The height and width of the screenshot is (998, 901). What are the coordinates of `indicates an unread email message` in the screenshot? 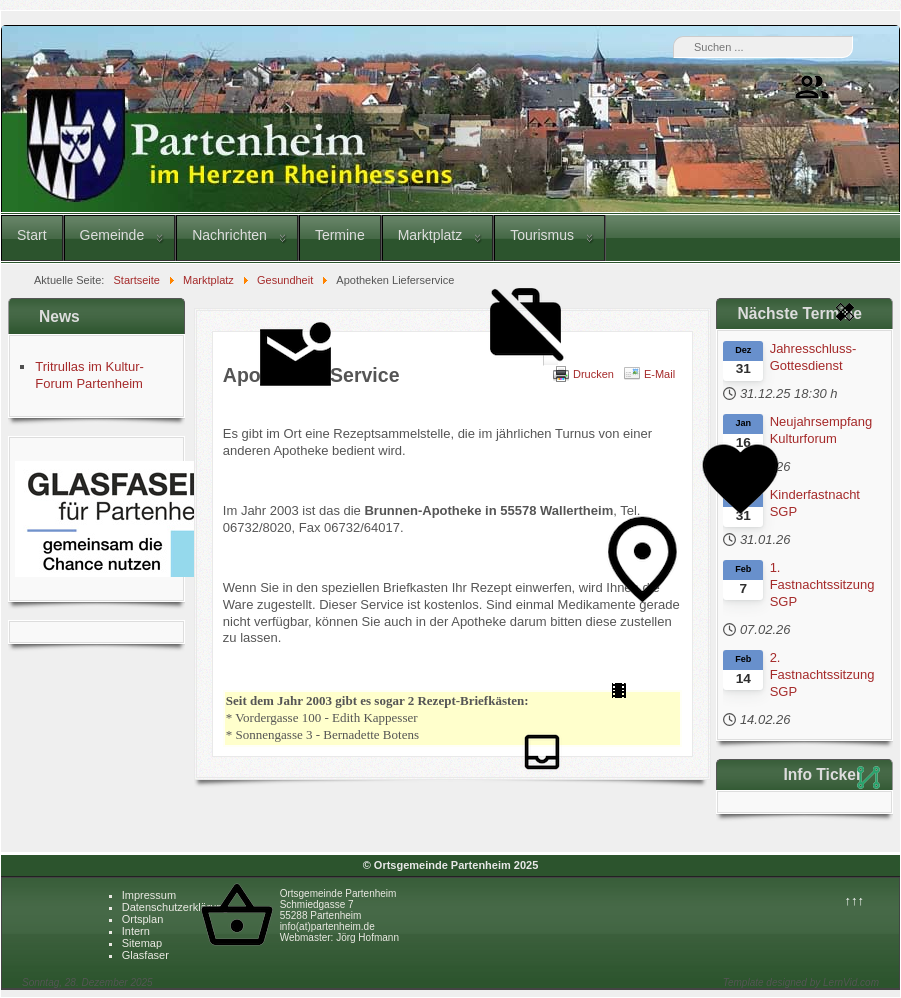 It's located at (295, 357).